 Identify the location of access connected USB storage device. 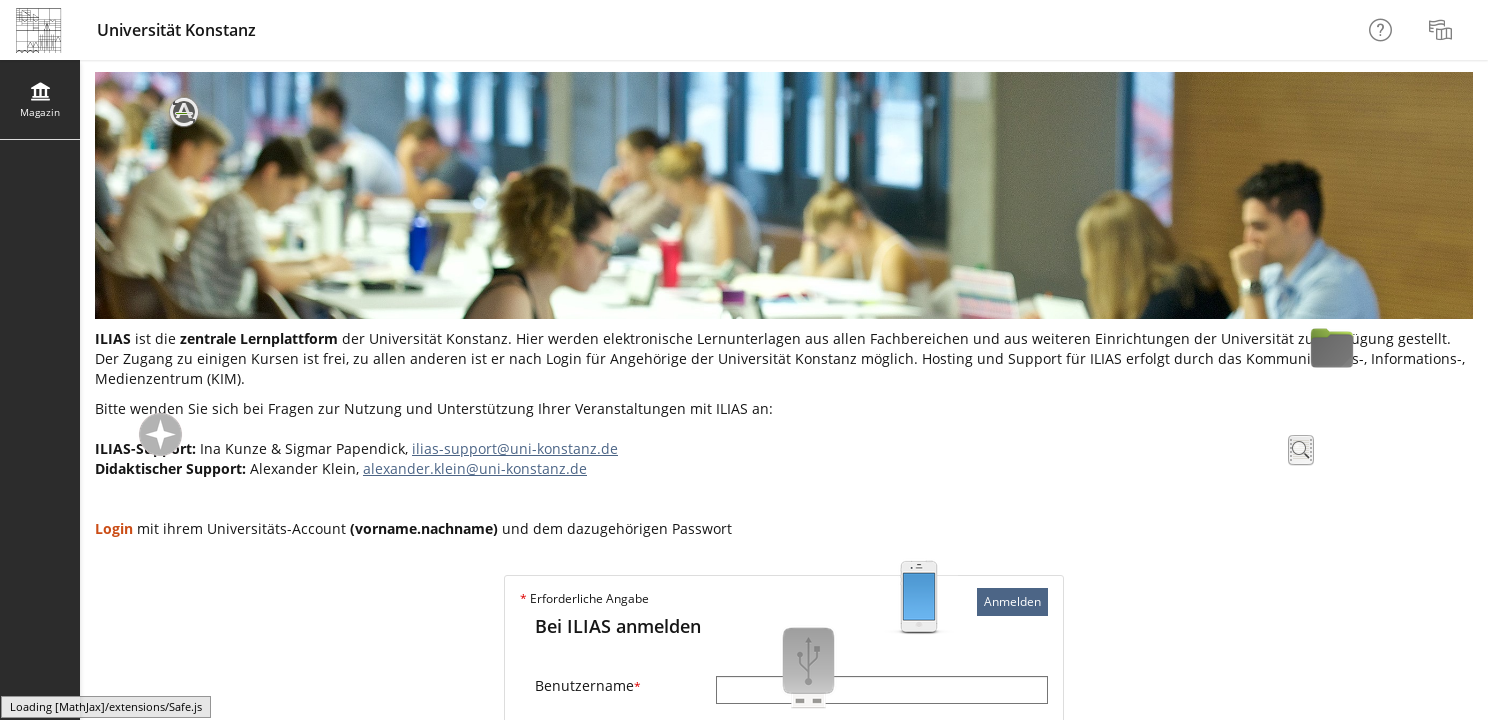
(808, 667).